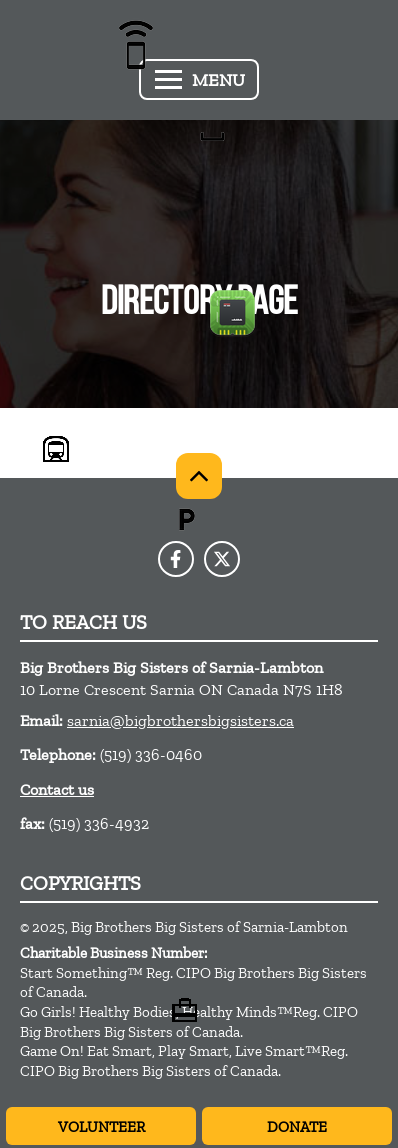  I want to click on access travel documents or itinerary, so click(185, 1011).